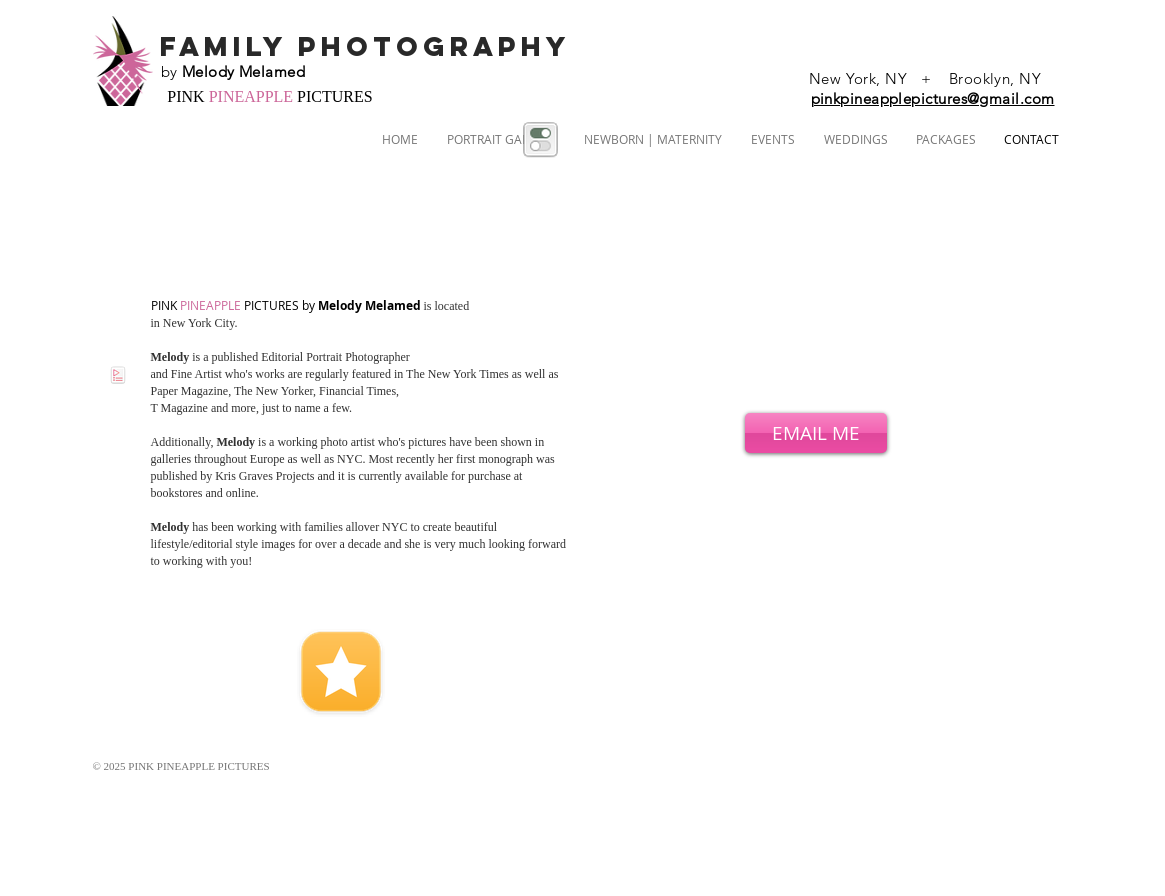  What do you see at coordinates (341, 673) in the screenshot?
I see `set default applications preferences` at bounding box center [341, 673].